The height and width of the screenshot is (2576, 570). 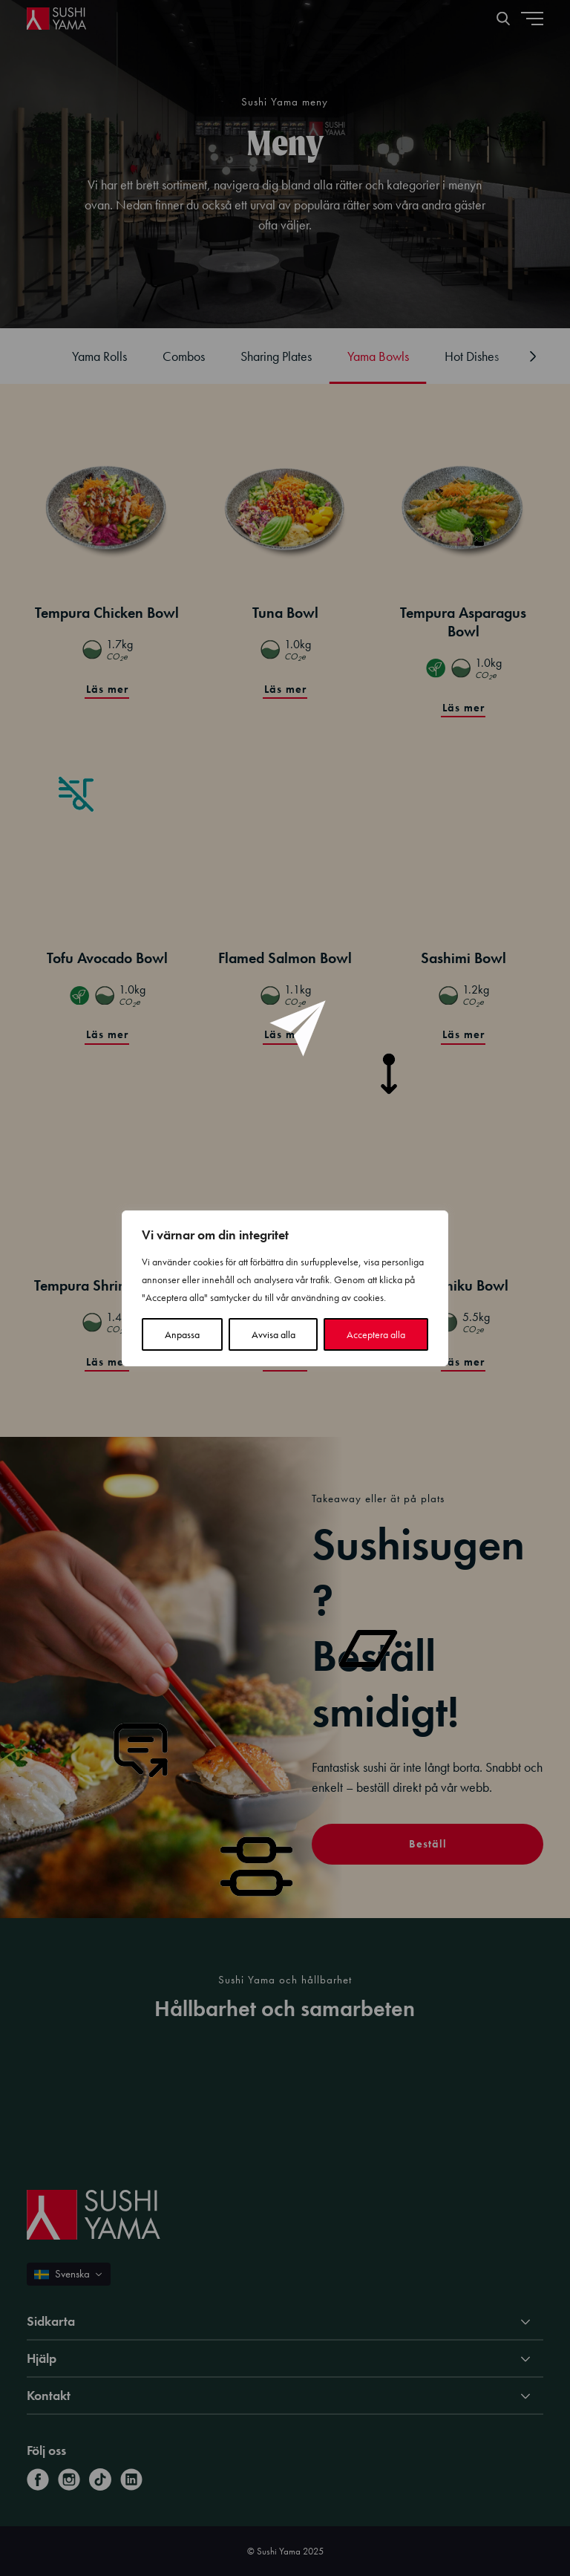 I want to click on send a message, so click(x=298, y=1028).